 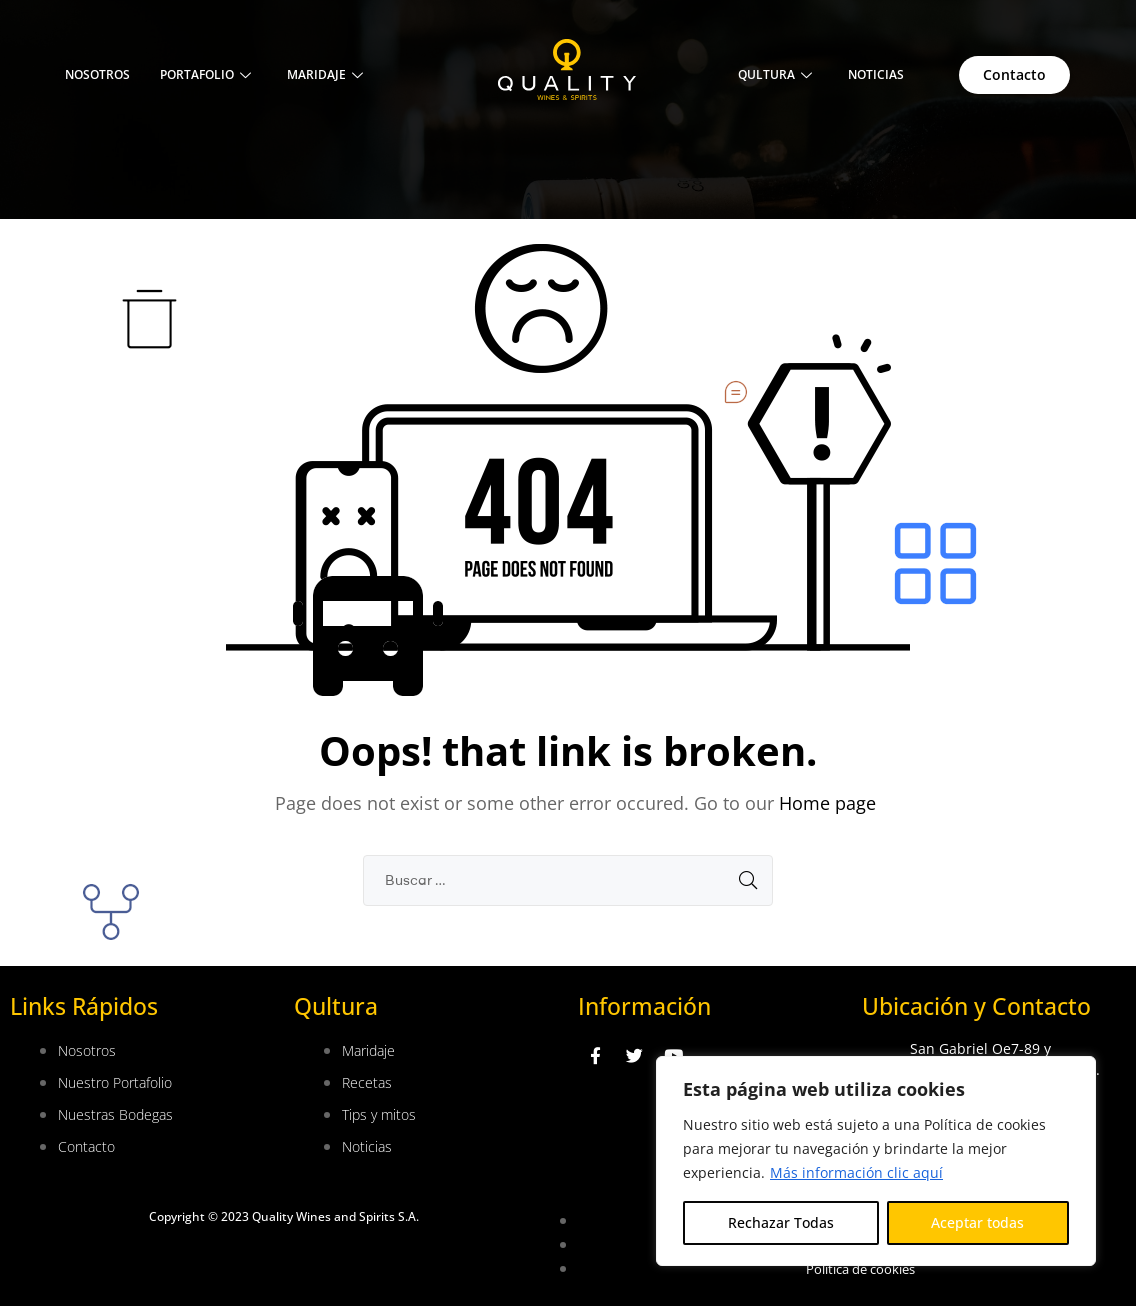 I want to click on fork a repository or branch, so click(x=111, y=912).